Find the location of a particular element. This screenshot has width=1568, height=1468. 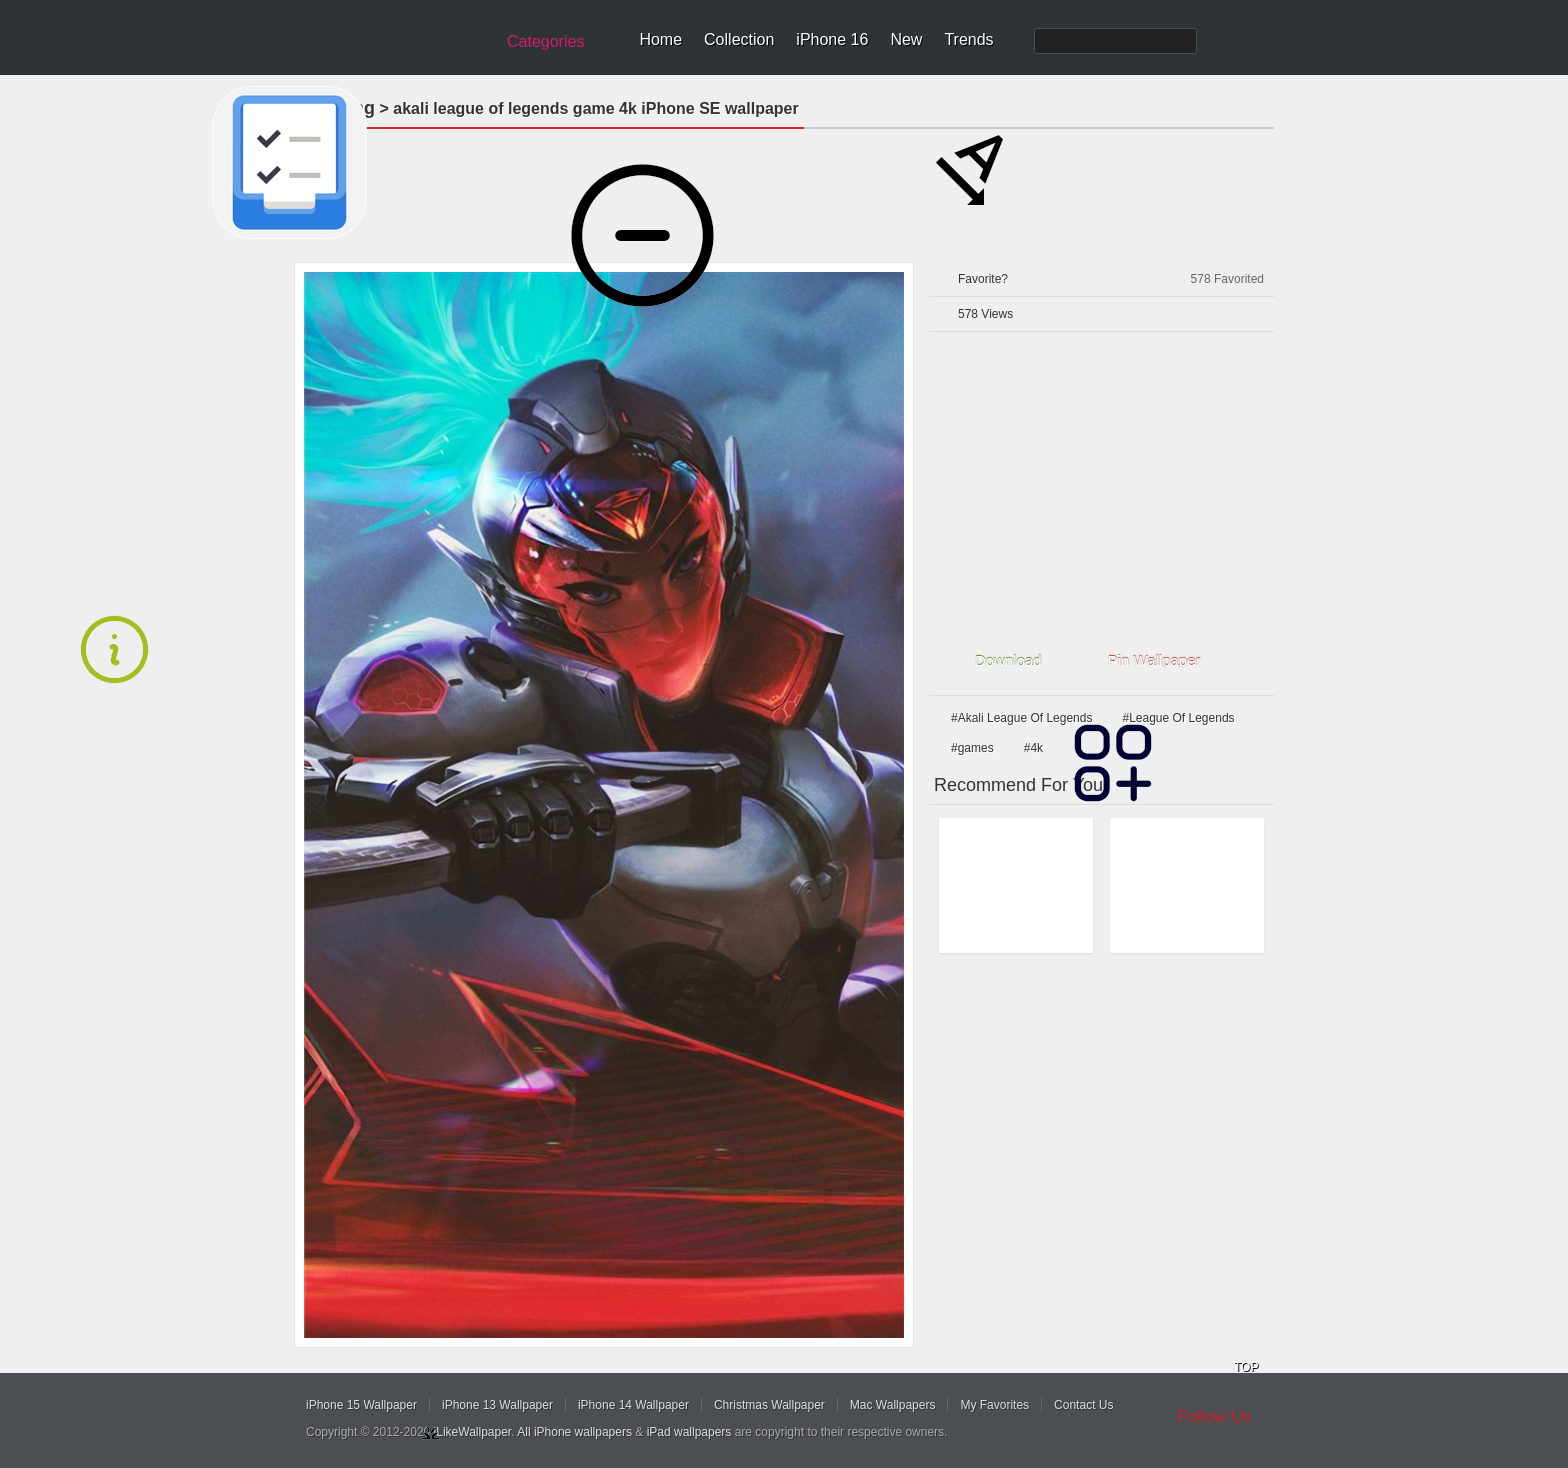

add a new widget or module is located at coordinates (1113, 763).